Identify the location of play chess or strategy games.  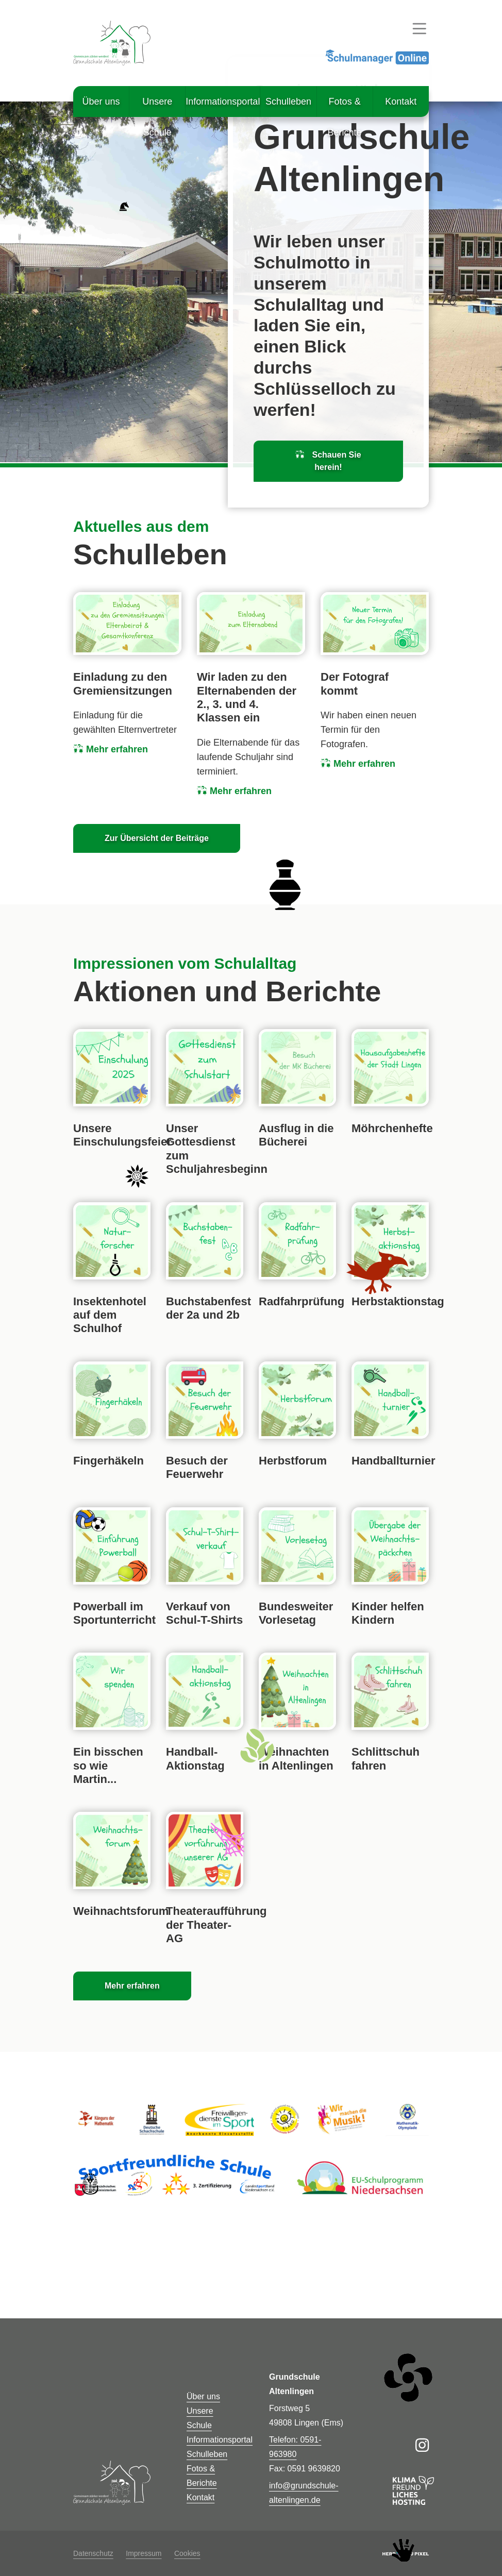
(124, 206).